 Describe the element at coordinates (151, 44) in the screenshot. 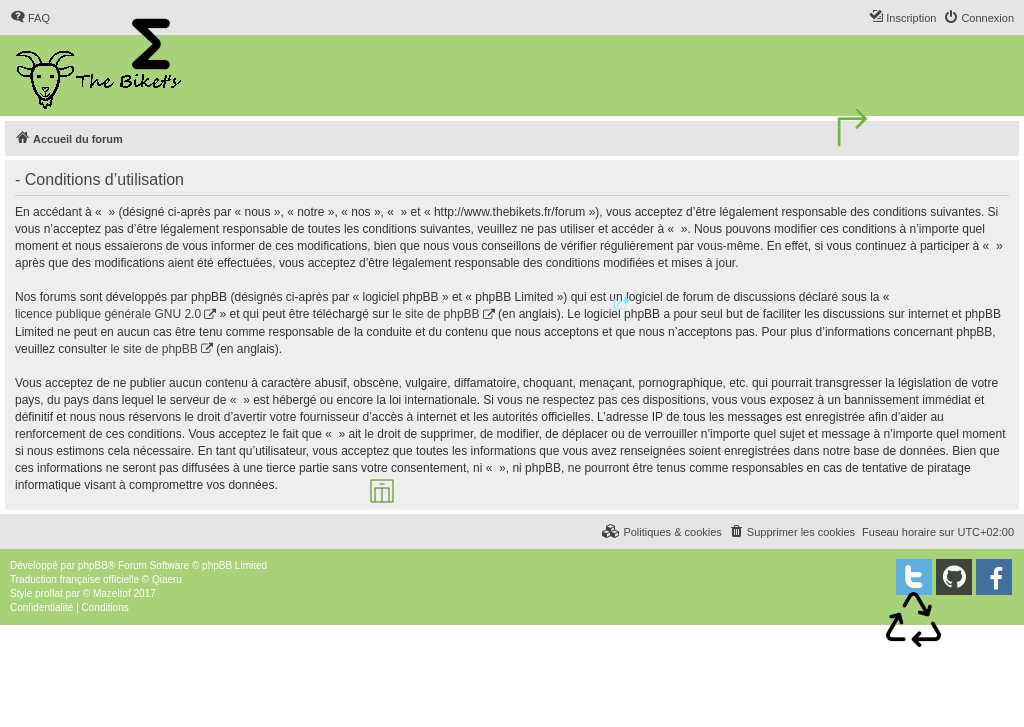

I see `insert a mathematical function or formula` at that location.